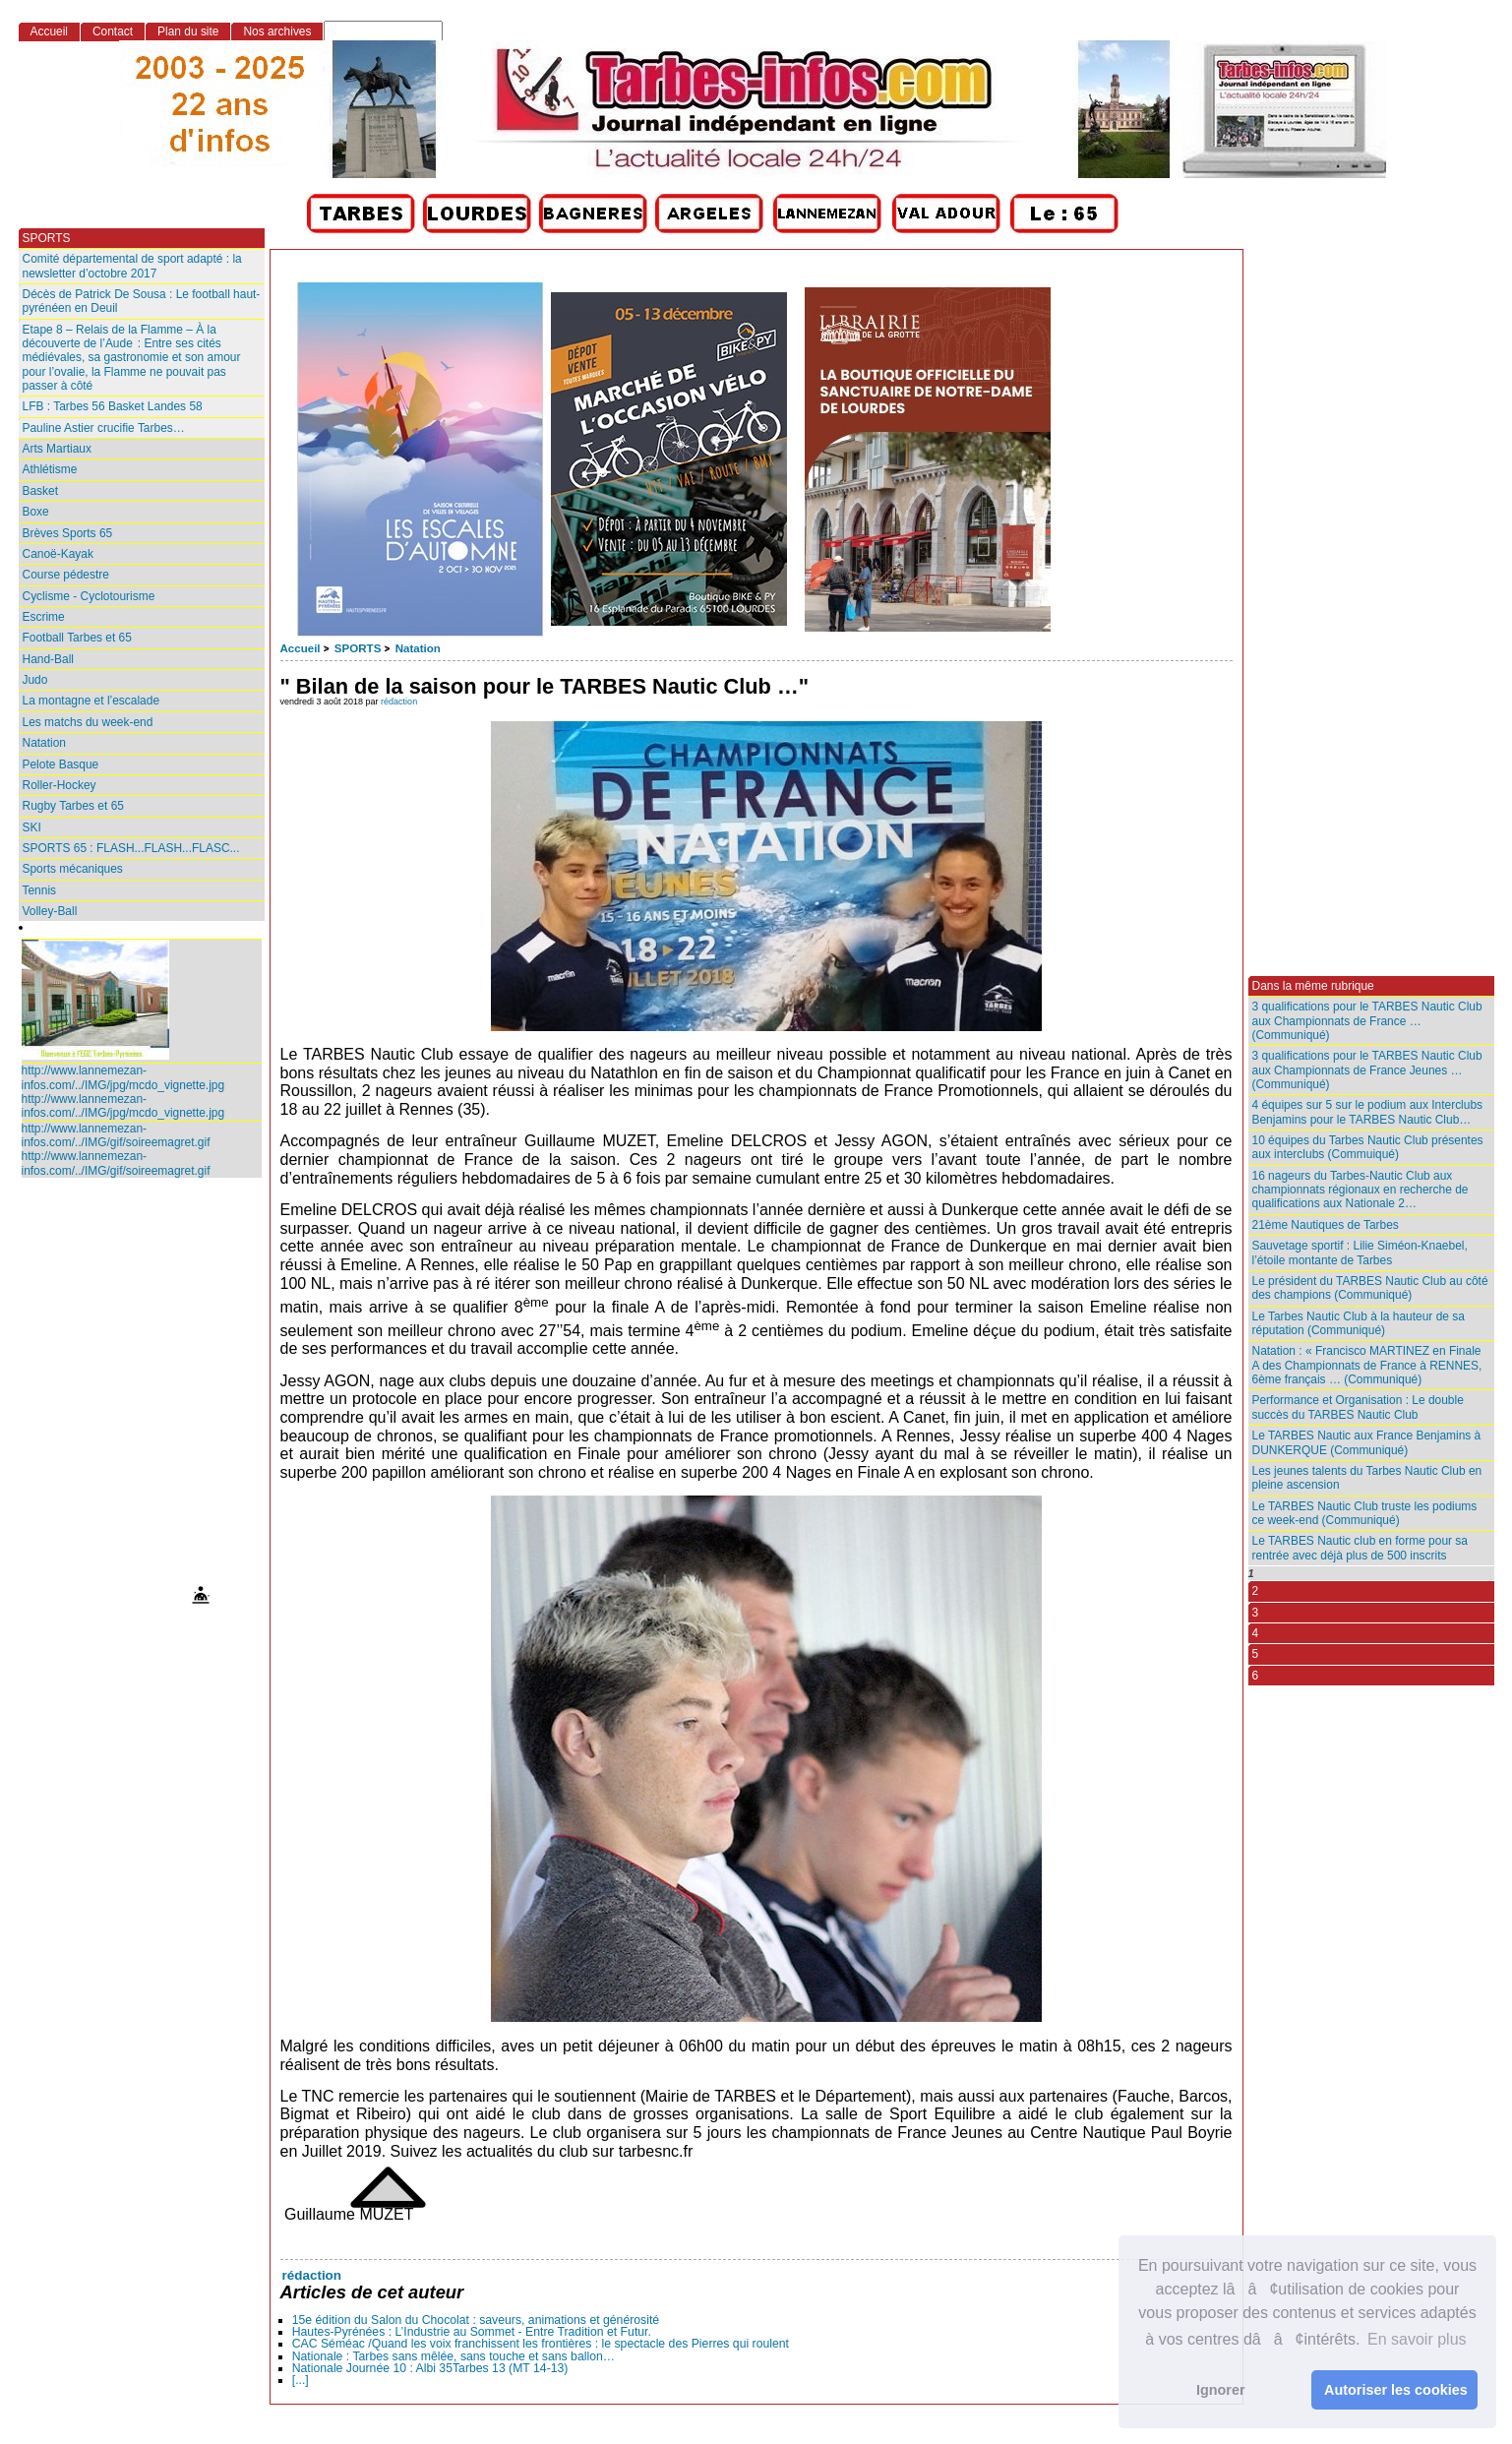 Image resolution: width=1512 pixels, height=2444 pixels. Describe the element at coordinates (388, 2190) in the screenshot. I see `collapse an expanded section` at that location.